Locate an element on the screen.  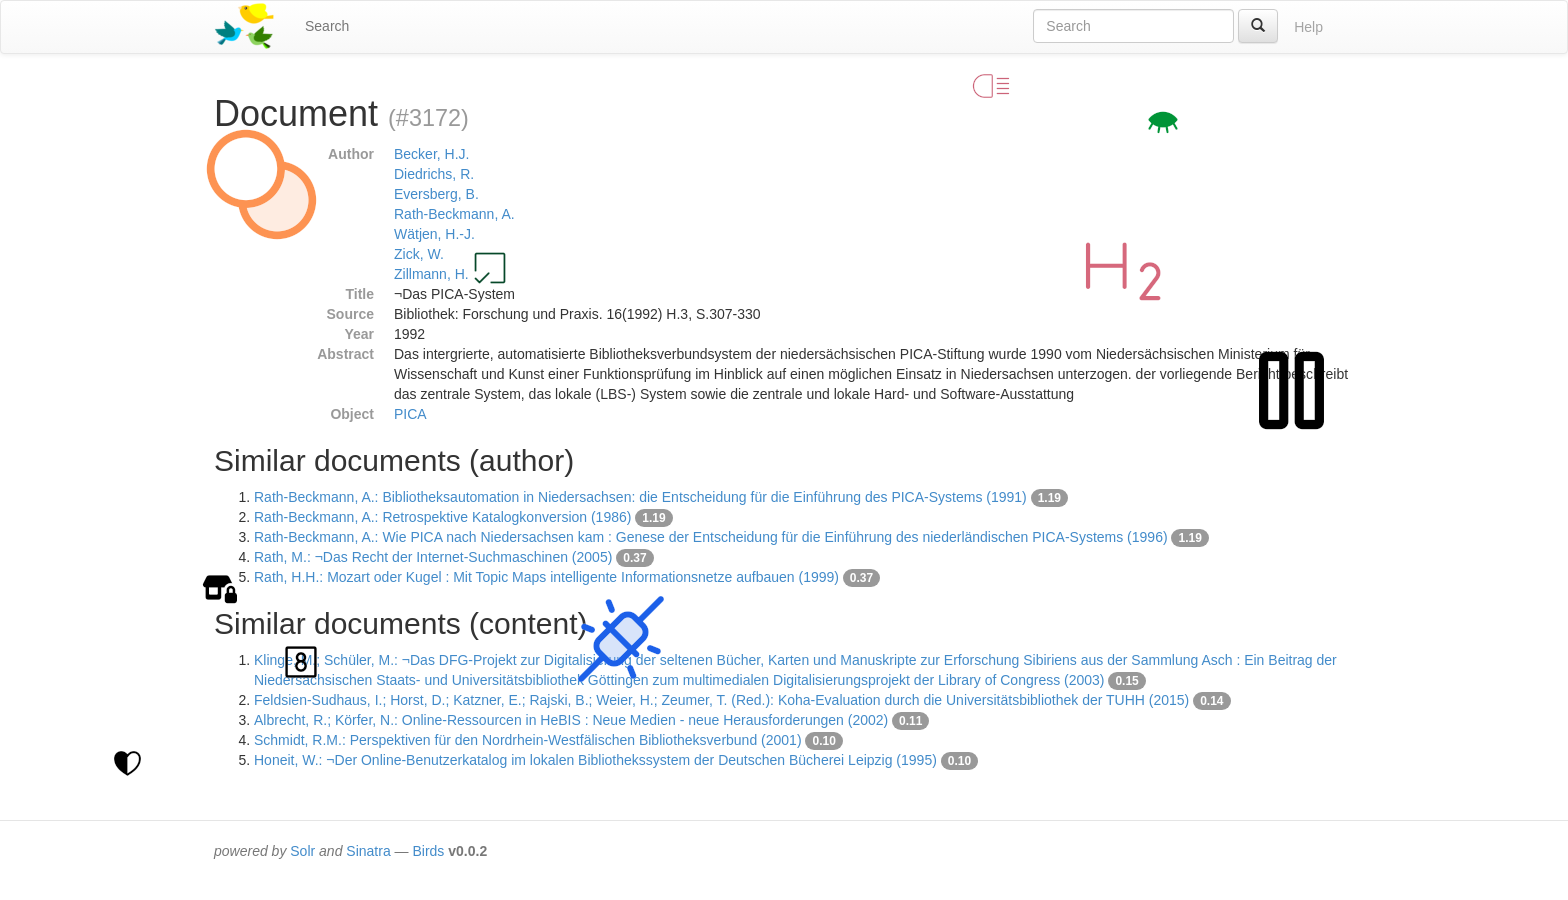
indicates partial like or favorite status is located at coordinates (127, 763).